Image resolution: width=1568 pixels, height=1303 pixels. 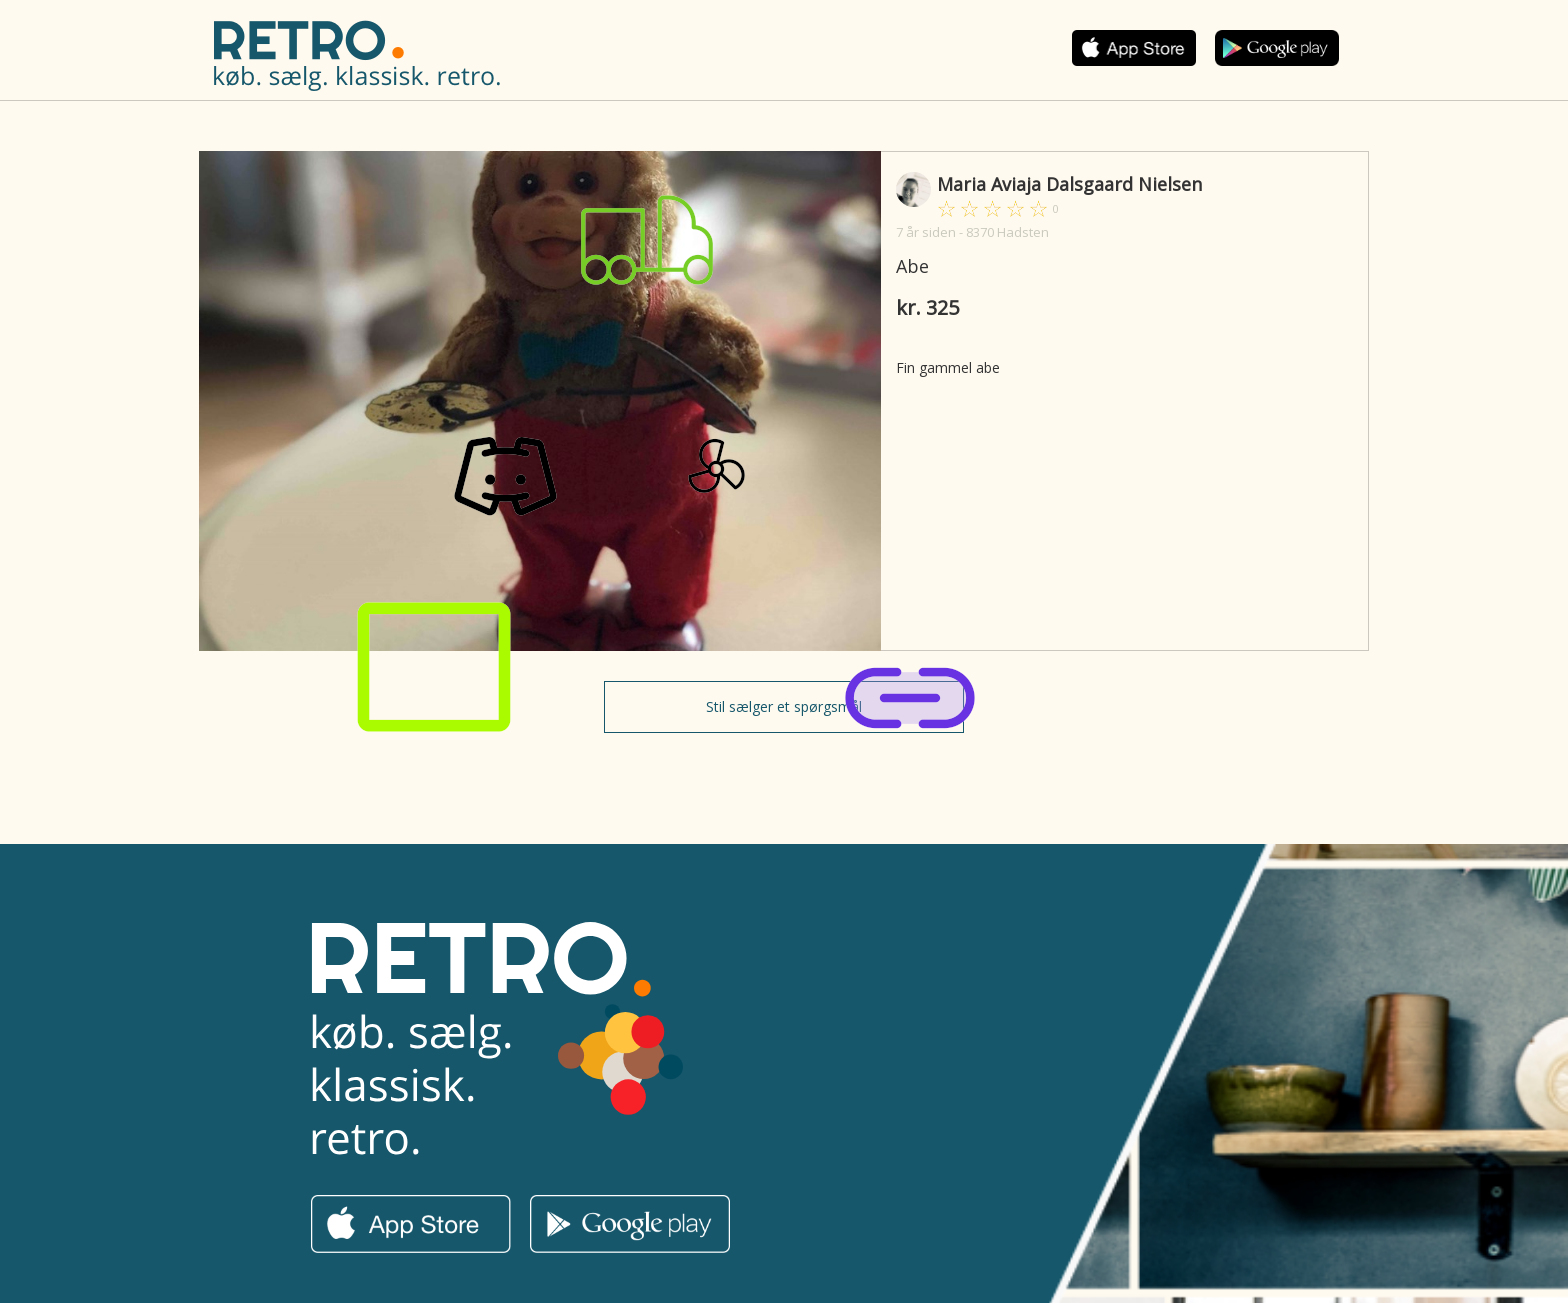 What do you see at coordinates (647, 240) in the screenshot?
I see `view shipping or delivery status` at bounding box center [647, 240].